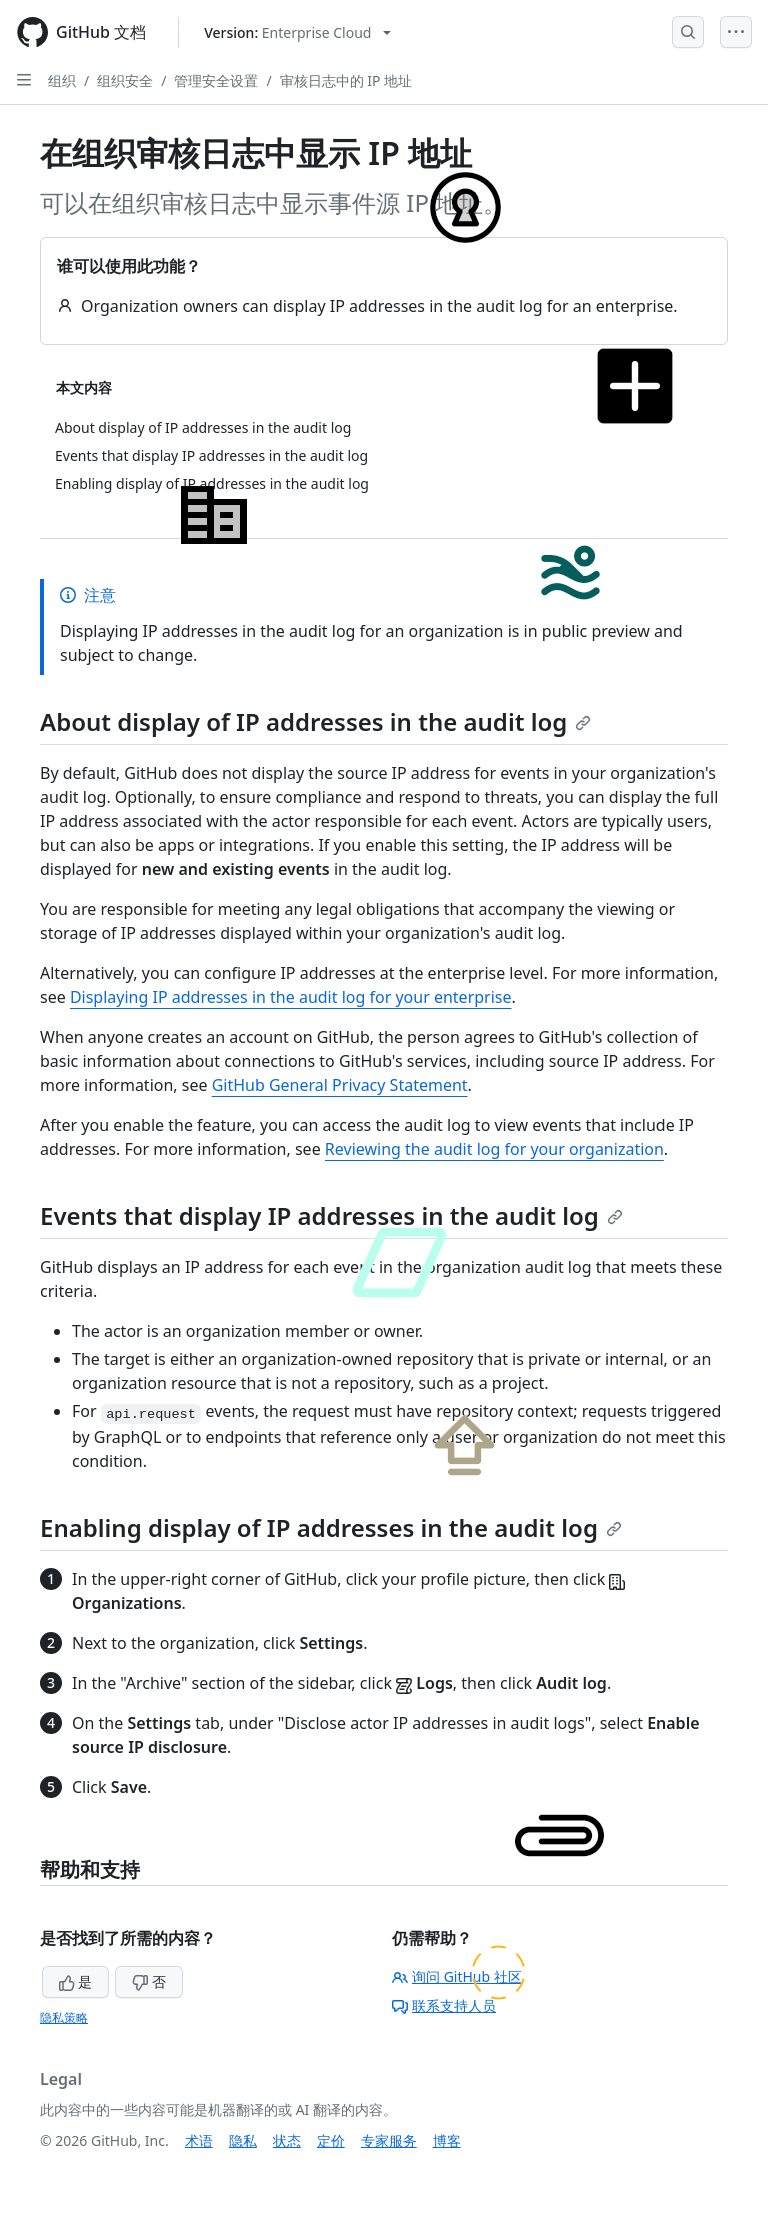  Describe the element at coordinates (498, 1972) in the screenshot. I see `indicates loading or processing in progress` at that location.